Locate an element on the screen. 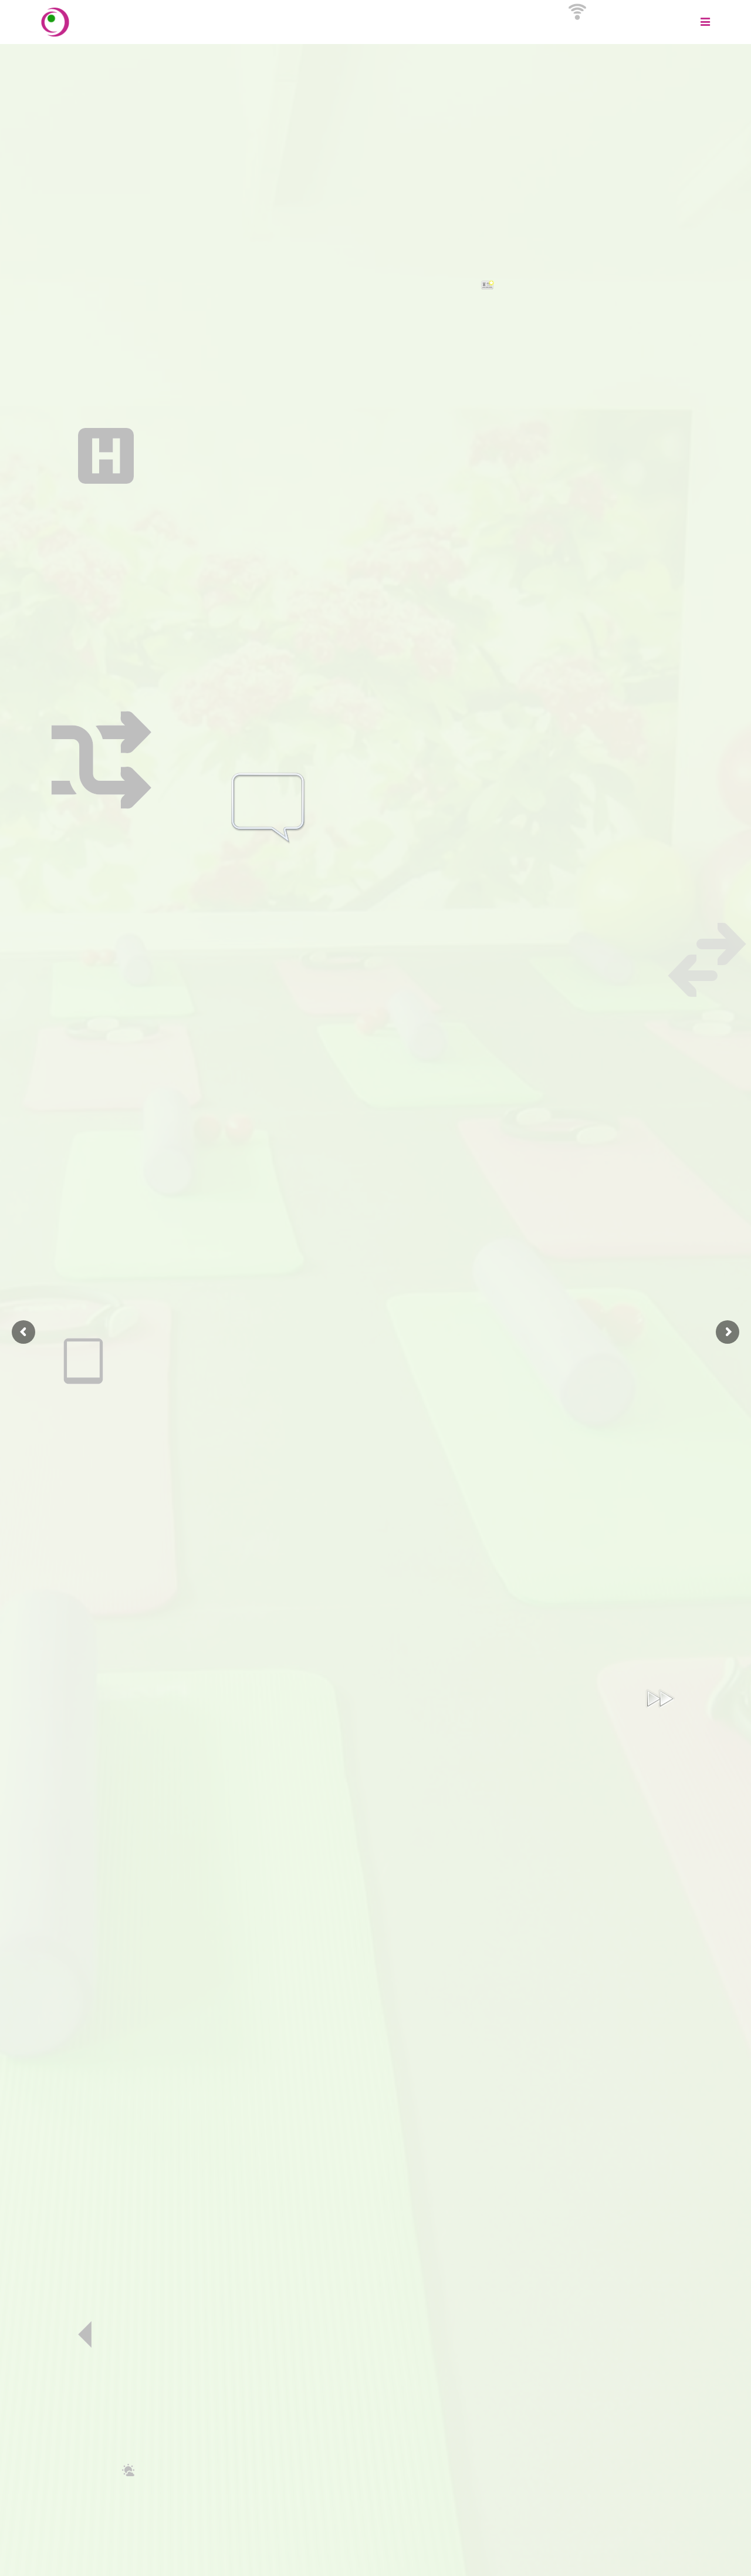 The image size is (751, 2576). indicates an iPad or Apple tablet device is located at coordinates (86, 1361).